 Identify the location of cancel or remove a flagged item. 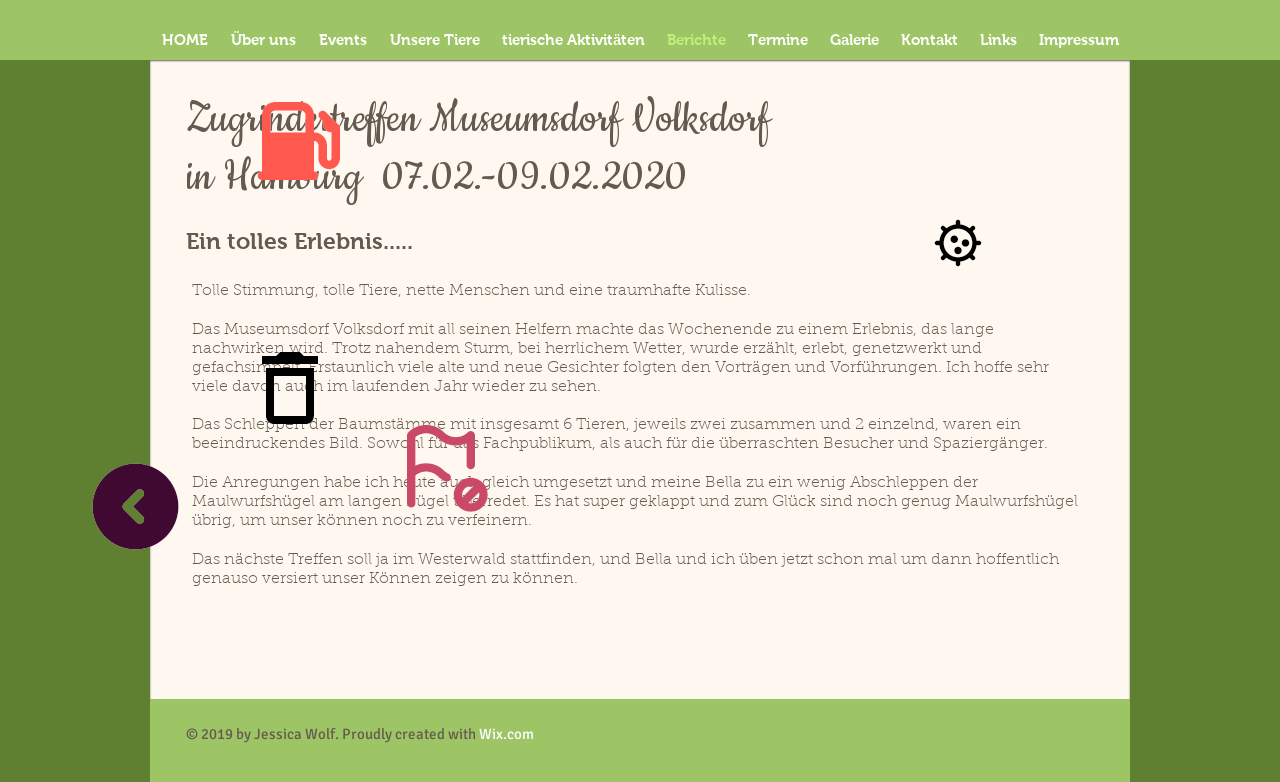
(441, 465).